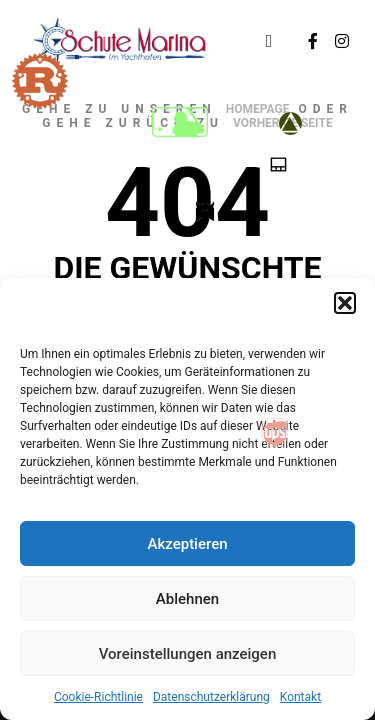  I want to click on UPS shipping and tracking services, so click(275, 433).